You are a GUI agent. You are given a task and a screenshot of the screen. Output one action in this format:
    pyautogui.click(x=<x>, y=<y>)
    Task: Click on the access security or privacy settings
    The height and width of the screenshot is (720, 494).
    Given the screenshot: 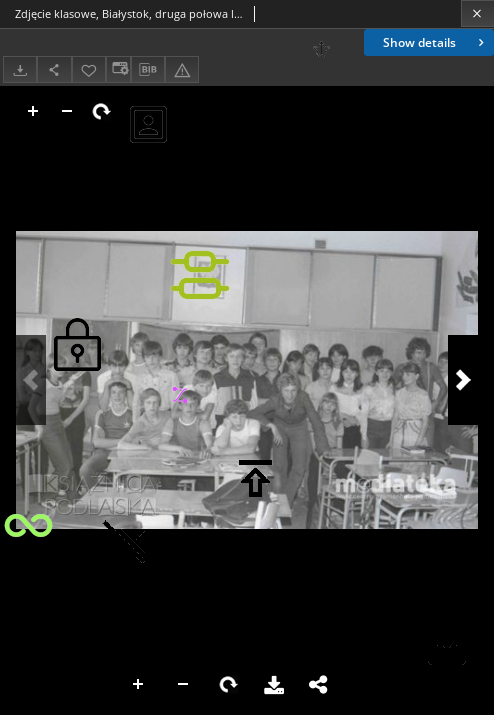 What is the action you would take?
    pyautogui.click(x=77, y=347)
    